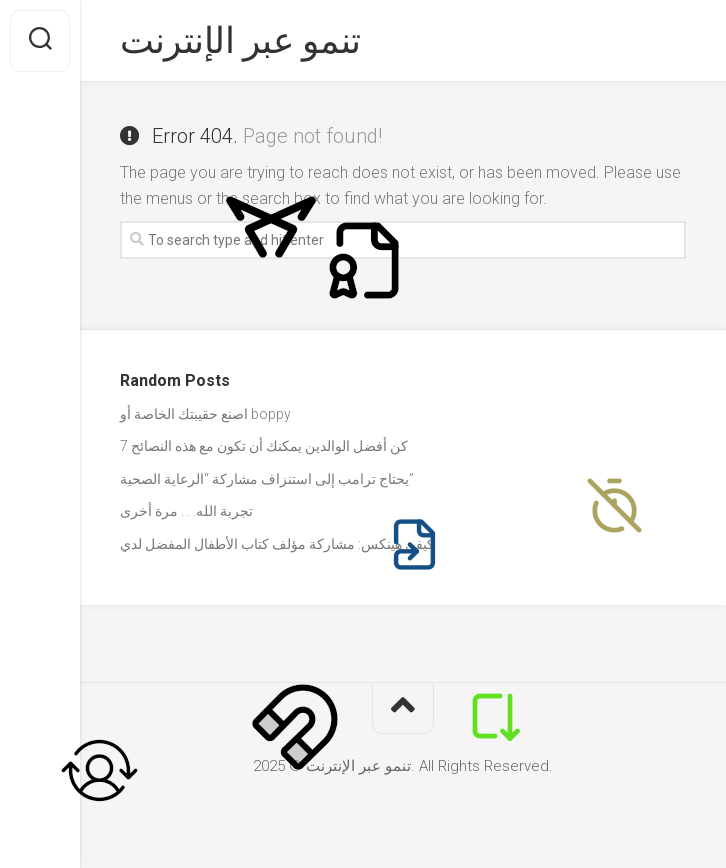 This screenshot has height=868, width=726. Describe the element at coordinates (414, 544) in the screenshot. I see `create a symbolic link to this file` at that location.